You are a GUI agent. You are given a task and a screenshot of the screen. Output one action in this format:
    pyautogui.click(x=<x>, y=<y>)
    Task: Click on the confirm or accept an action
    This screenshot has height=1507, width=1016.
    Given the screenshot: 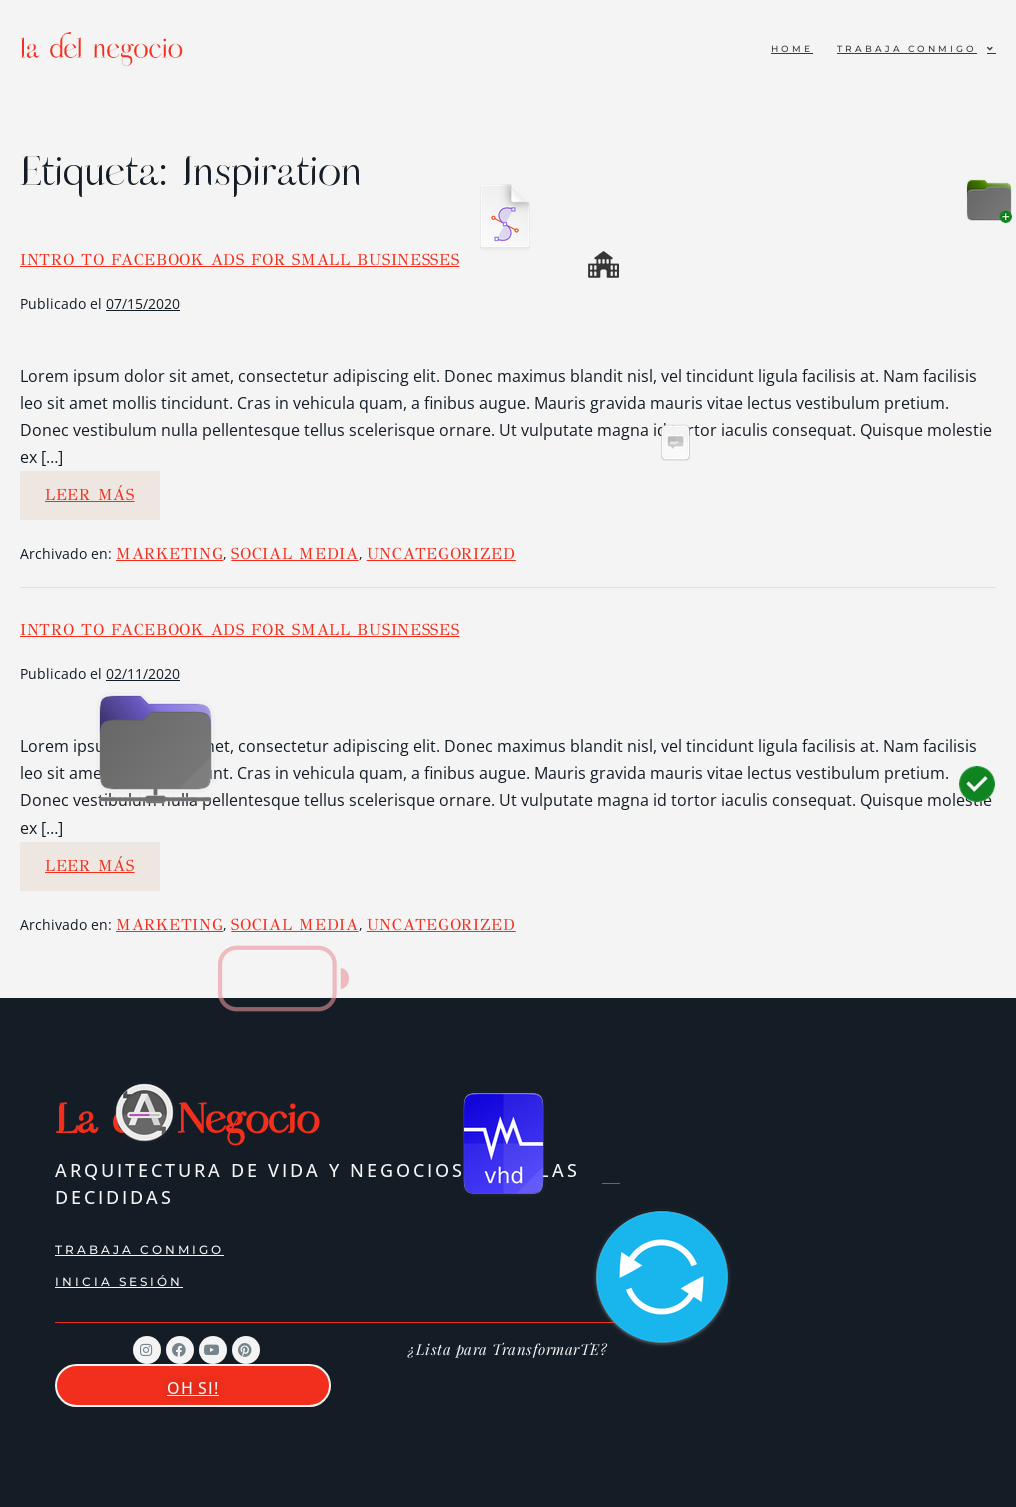 What is the action you would take?
    pyautogui.click(x=977, y=784)
    